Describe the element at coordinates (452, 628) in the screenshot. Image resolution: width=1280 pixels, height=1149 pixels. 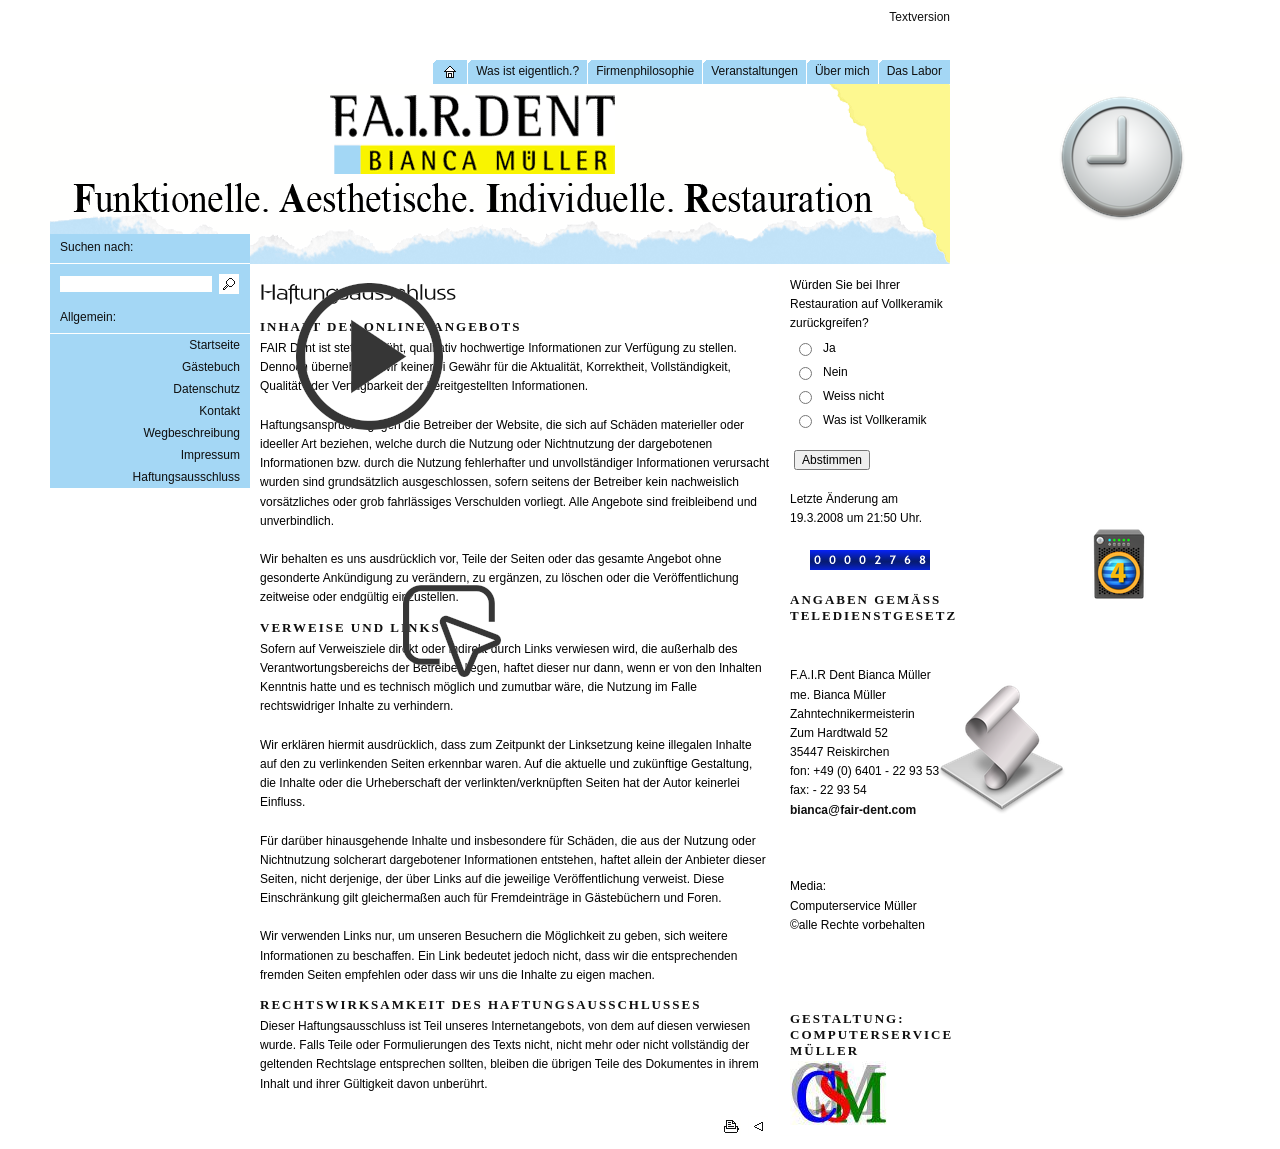
I see `access pointer and cursor accessibility settings` at that location.